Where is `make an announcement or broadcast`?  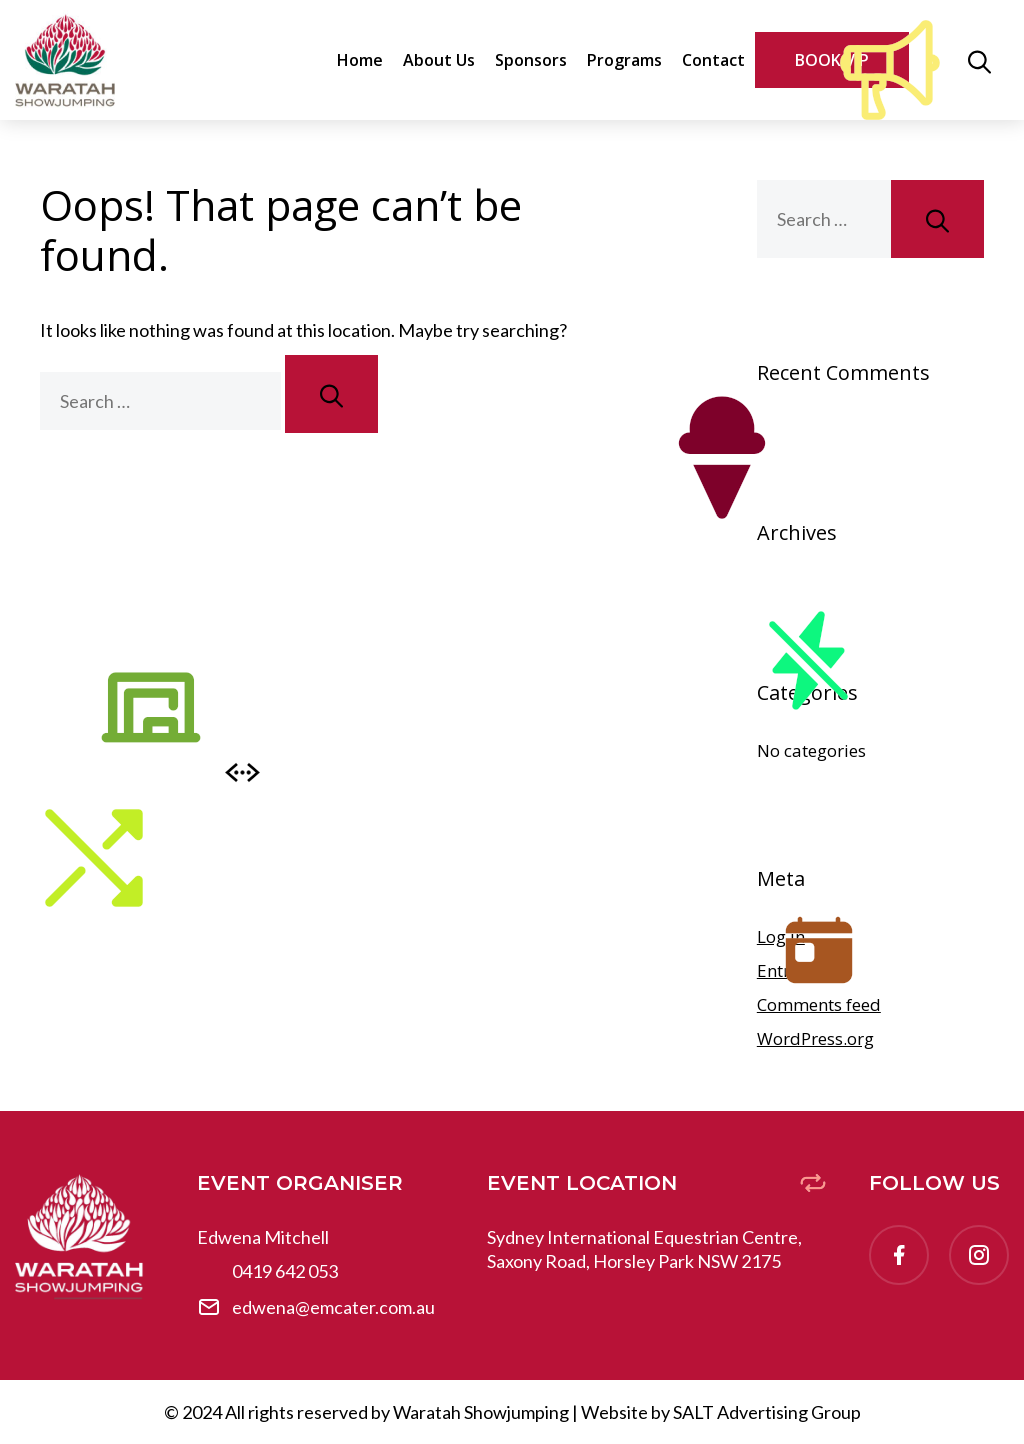
make an announcement or broadcast is located at coordinates (890, 70).